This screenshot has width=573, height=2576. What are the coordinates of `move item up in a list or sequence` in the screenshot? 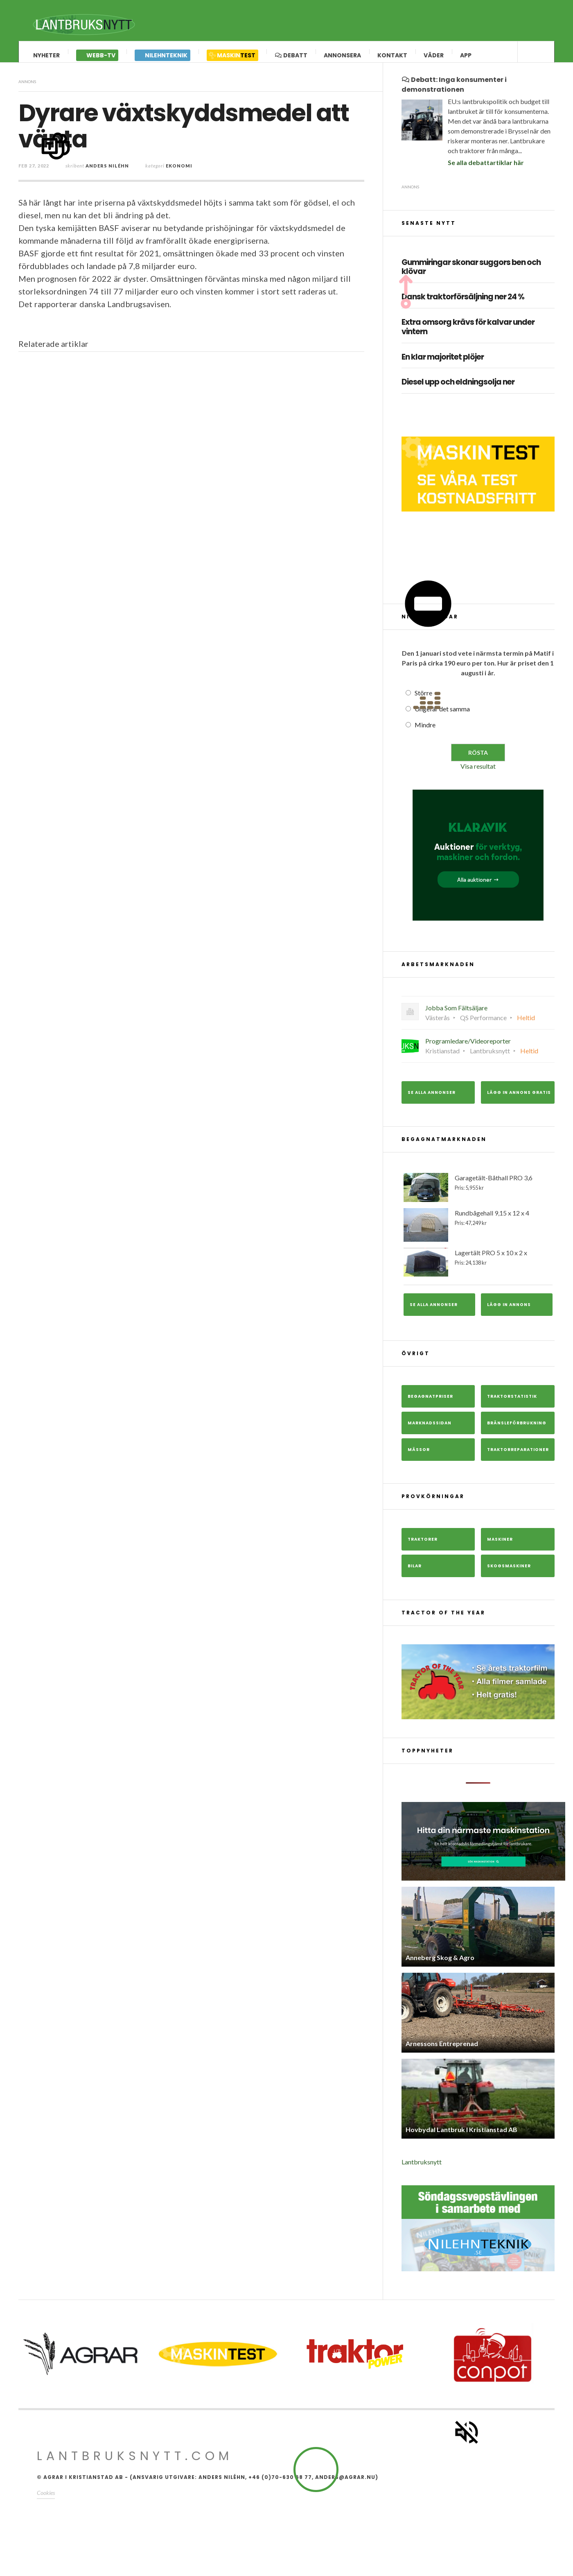 It's located at (406, 292).